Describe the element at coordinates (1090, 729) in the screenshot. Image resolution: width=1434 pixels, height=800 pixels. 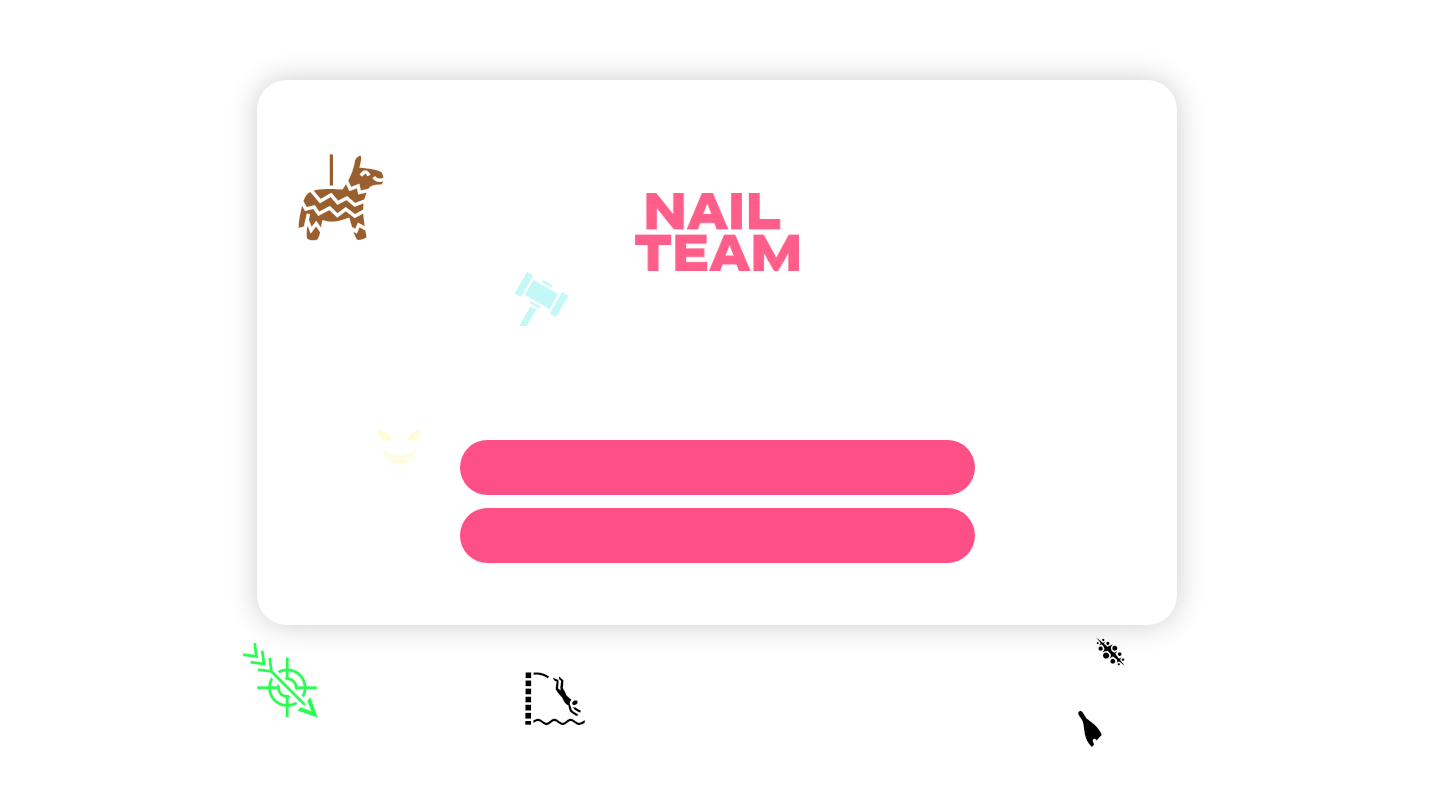
I see `select the white crown of upper egypt` at that location.